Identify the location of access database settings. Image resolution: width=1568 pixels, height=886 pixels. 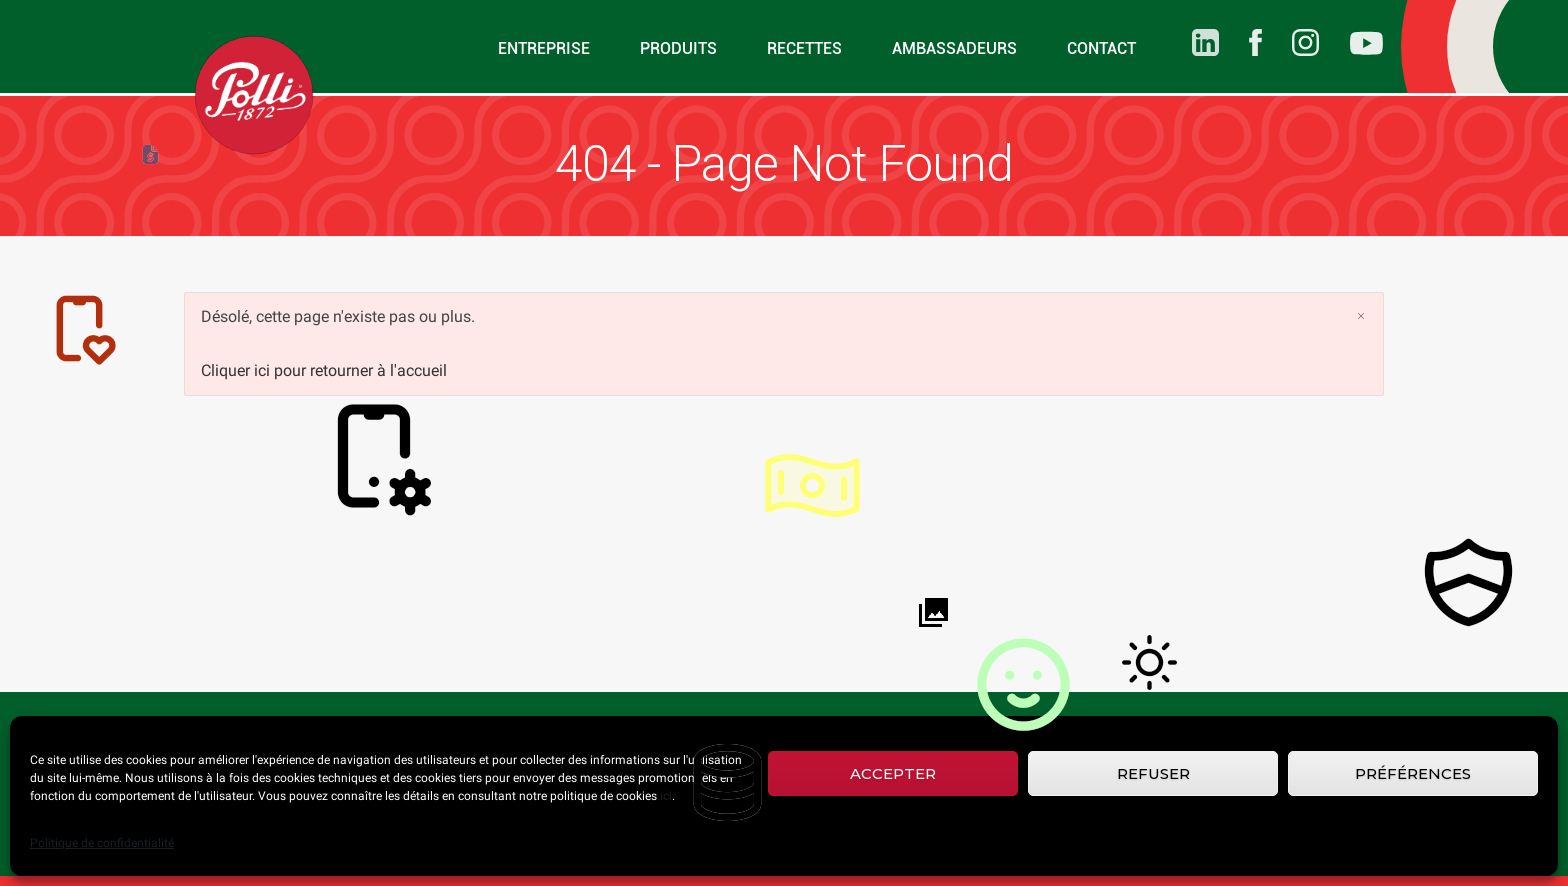
(727, 782).